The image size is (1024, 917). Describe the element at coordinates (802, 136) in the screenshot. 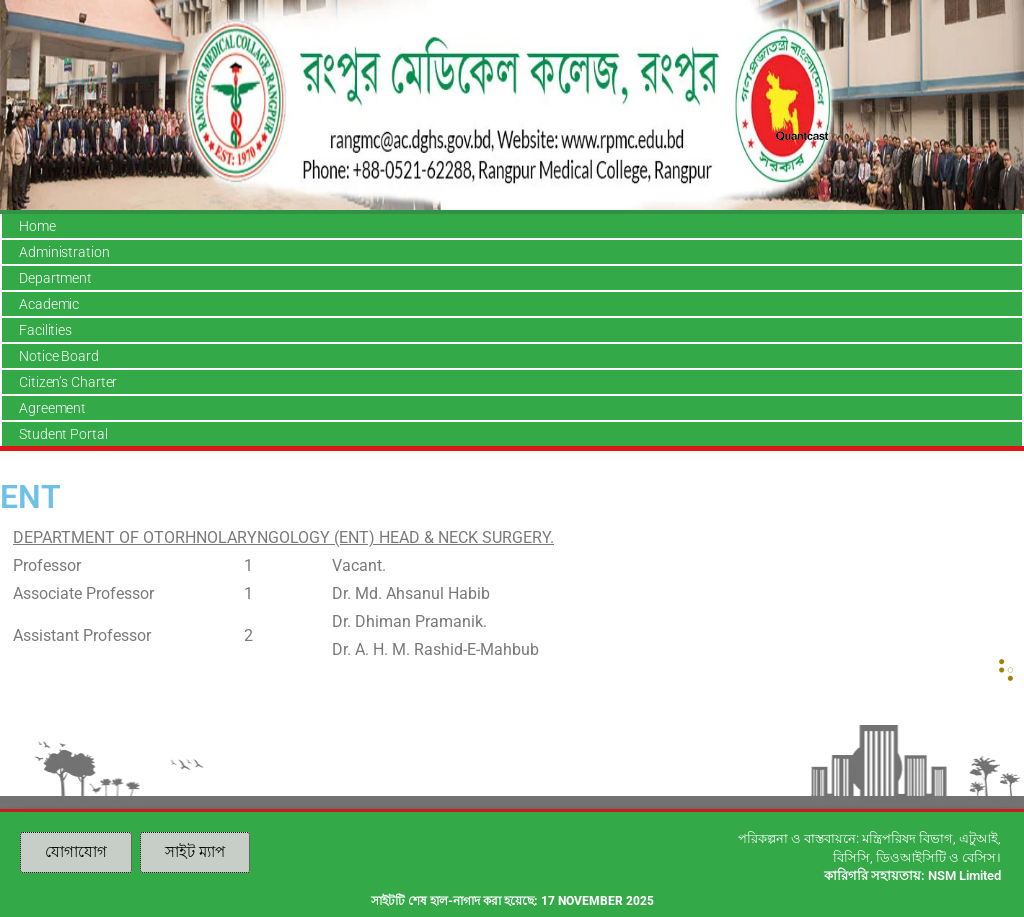

I see `quantcast company logo` at that location.